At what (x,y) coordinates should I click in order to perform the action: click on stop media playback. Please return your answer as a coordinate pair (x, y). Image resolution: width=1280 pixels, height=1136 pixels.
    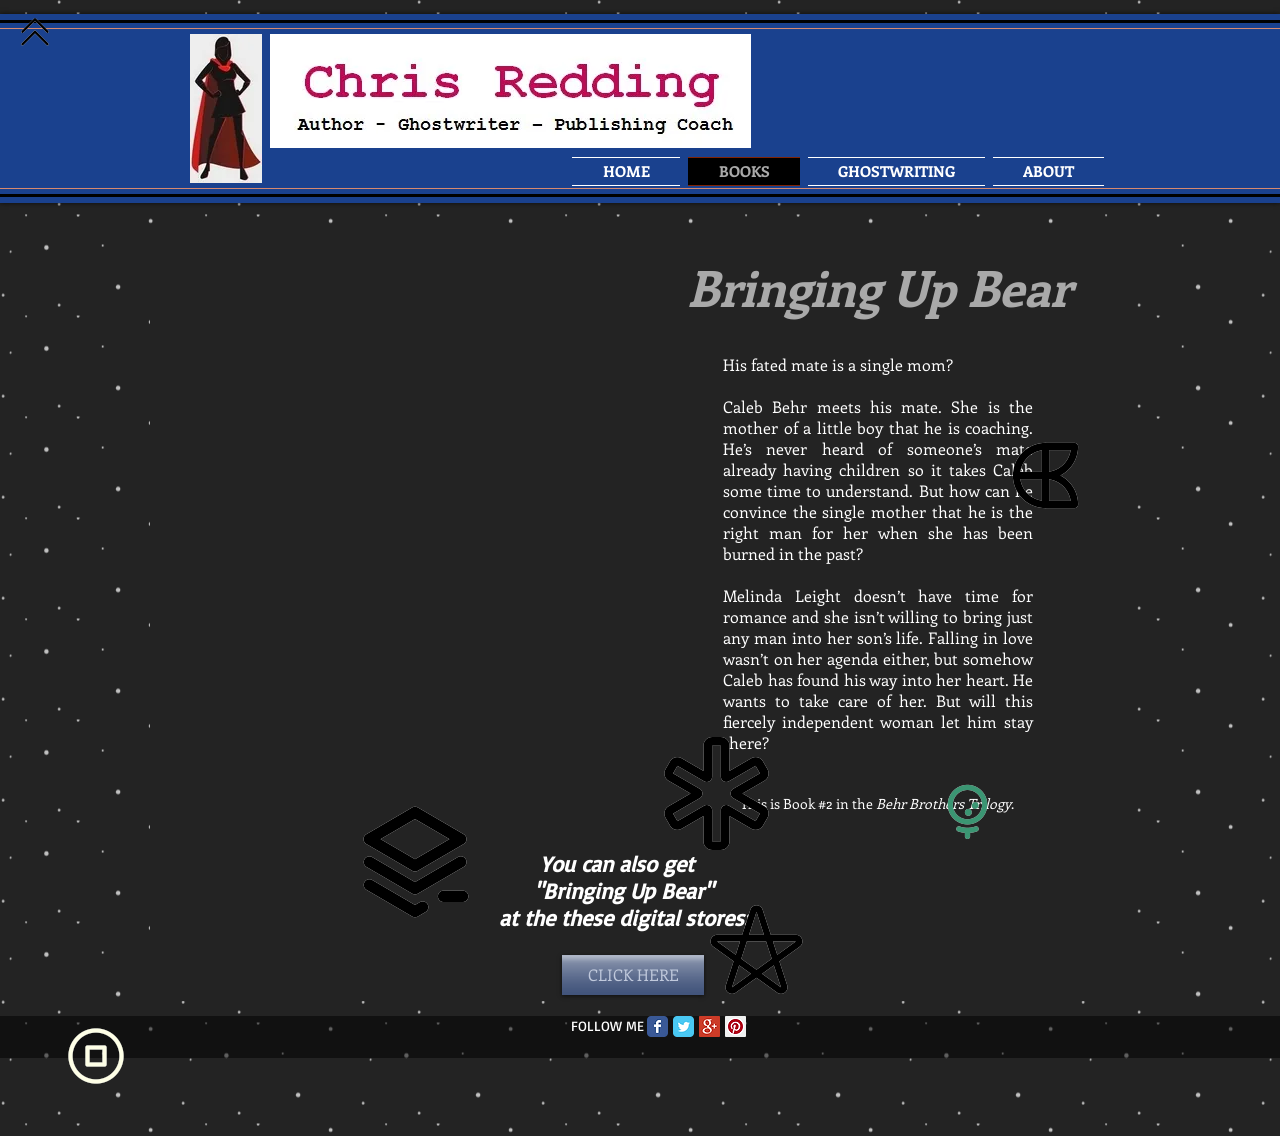
    Looking at the image, I should click on (96, 1056).